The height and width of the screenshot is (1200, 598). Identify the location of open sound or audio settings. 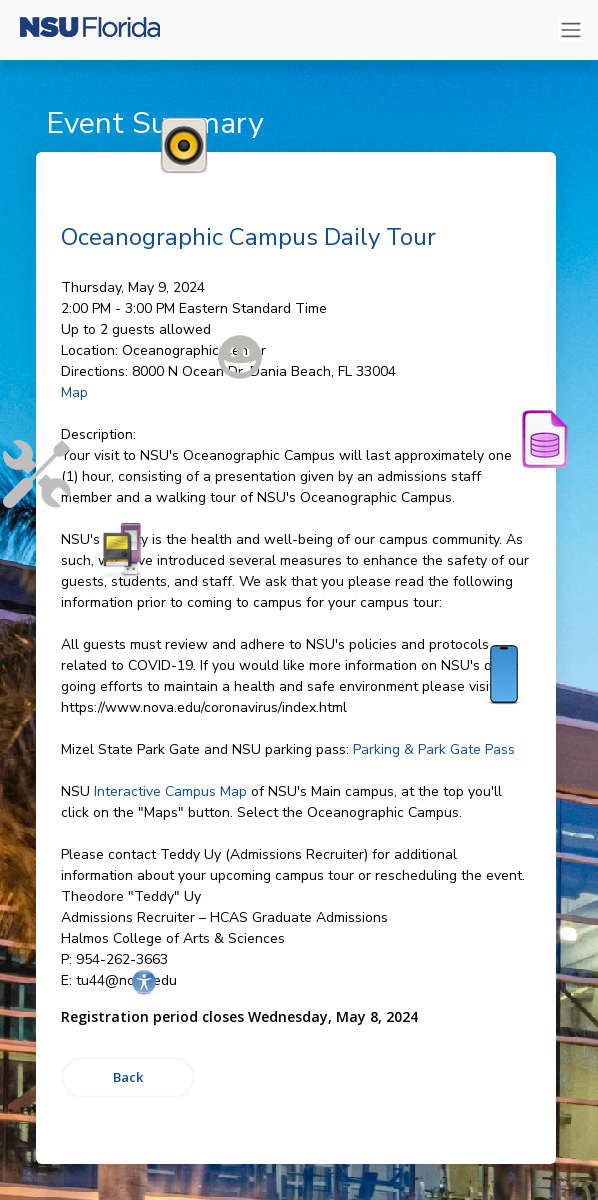
(184, 145).